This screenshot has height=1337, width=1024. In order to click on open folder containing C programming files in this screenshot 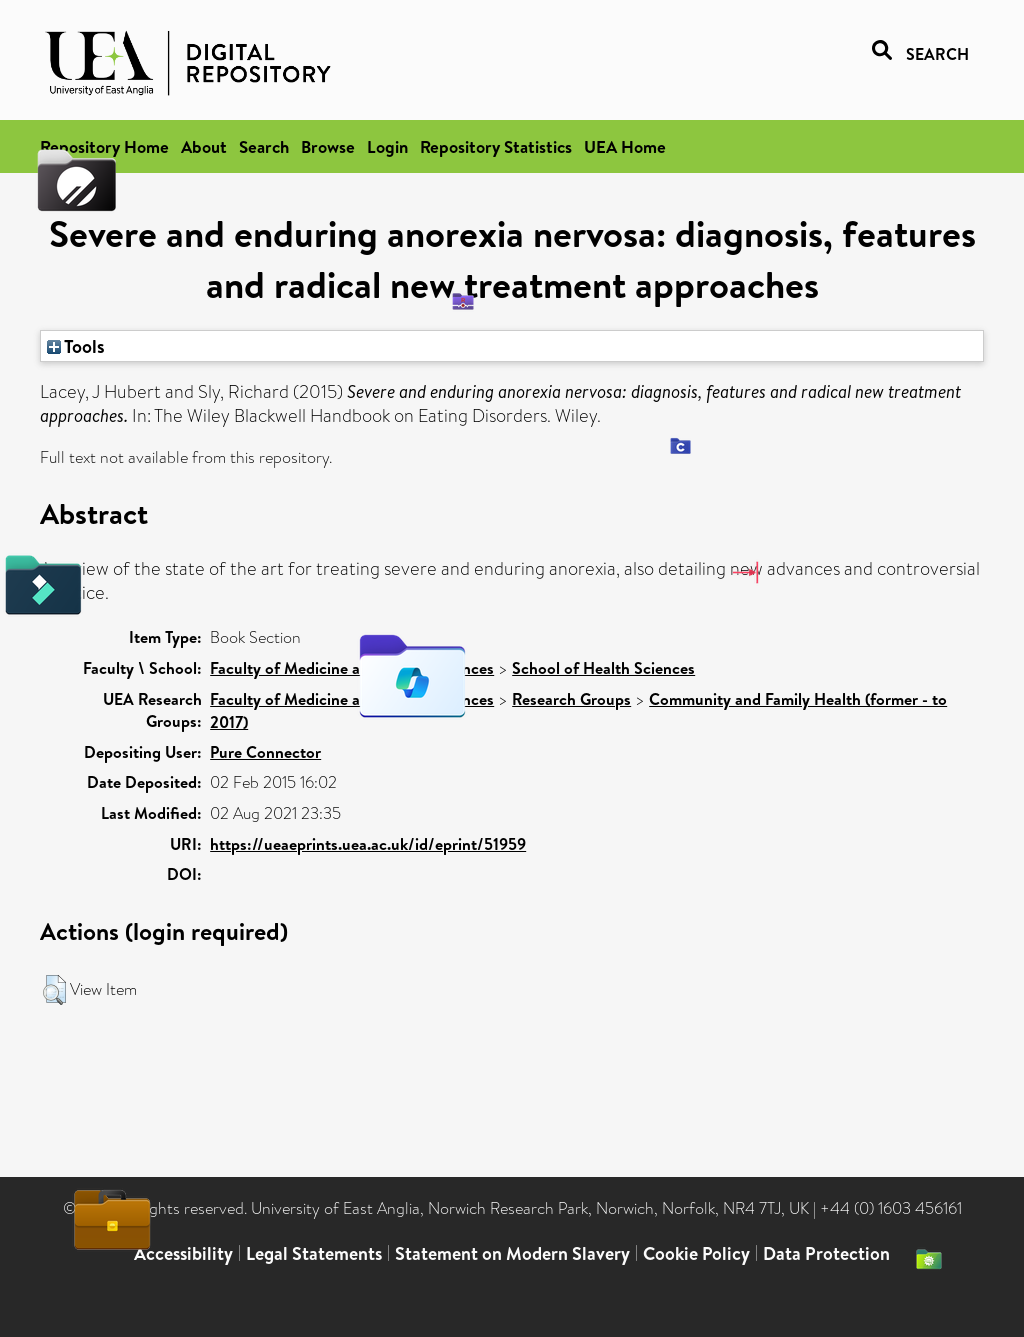, I will do `click(680, 446)`.